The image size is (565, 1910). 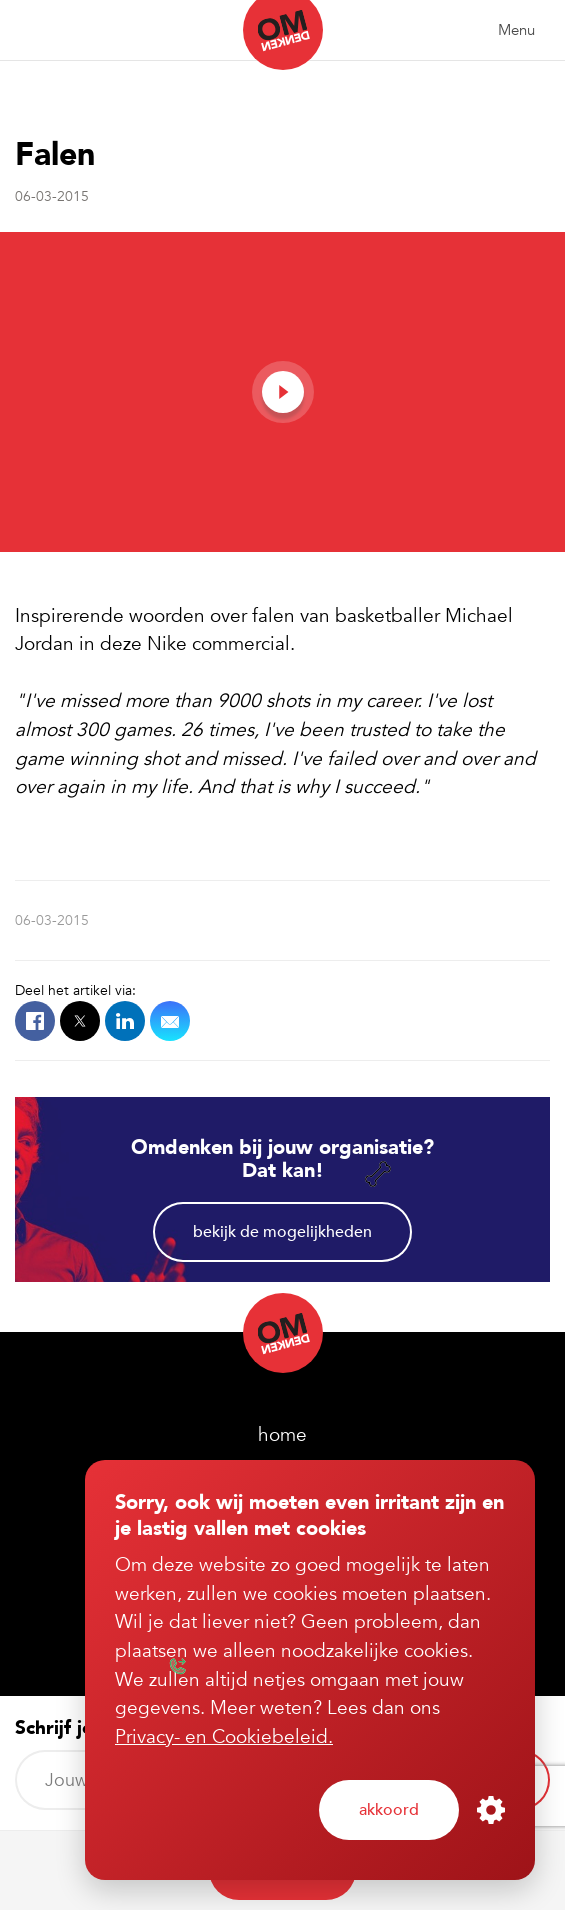 I want to click on access pet-related features or settings, so click(x=378, y=1174).